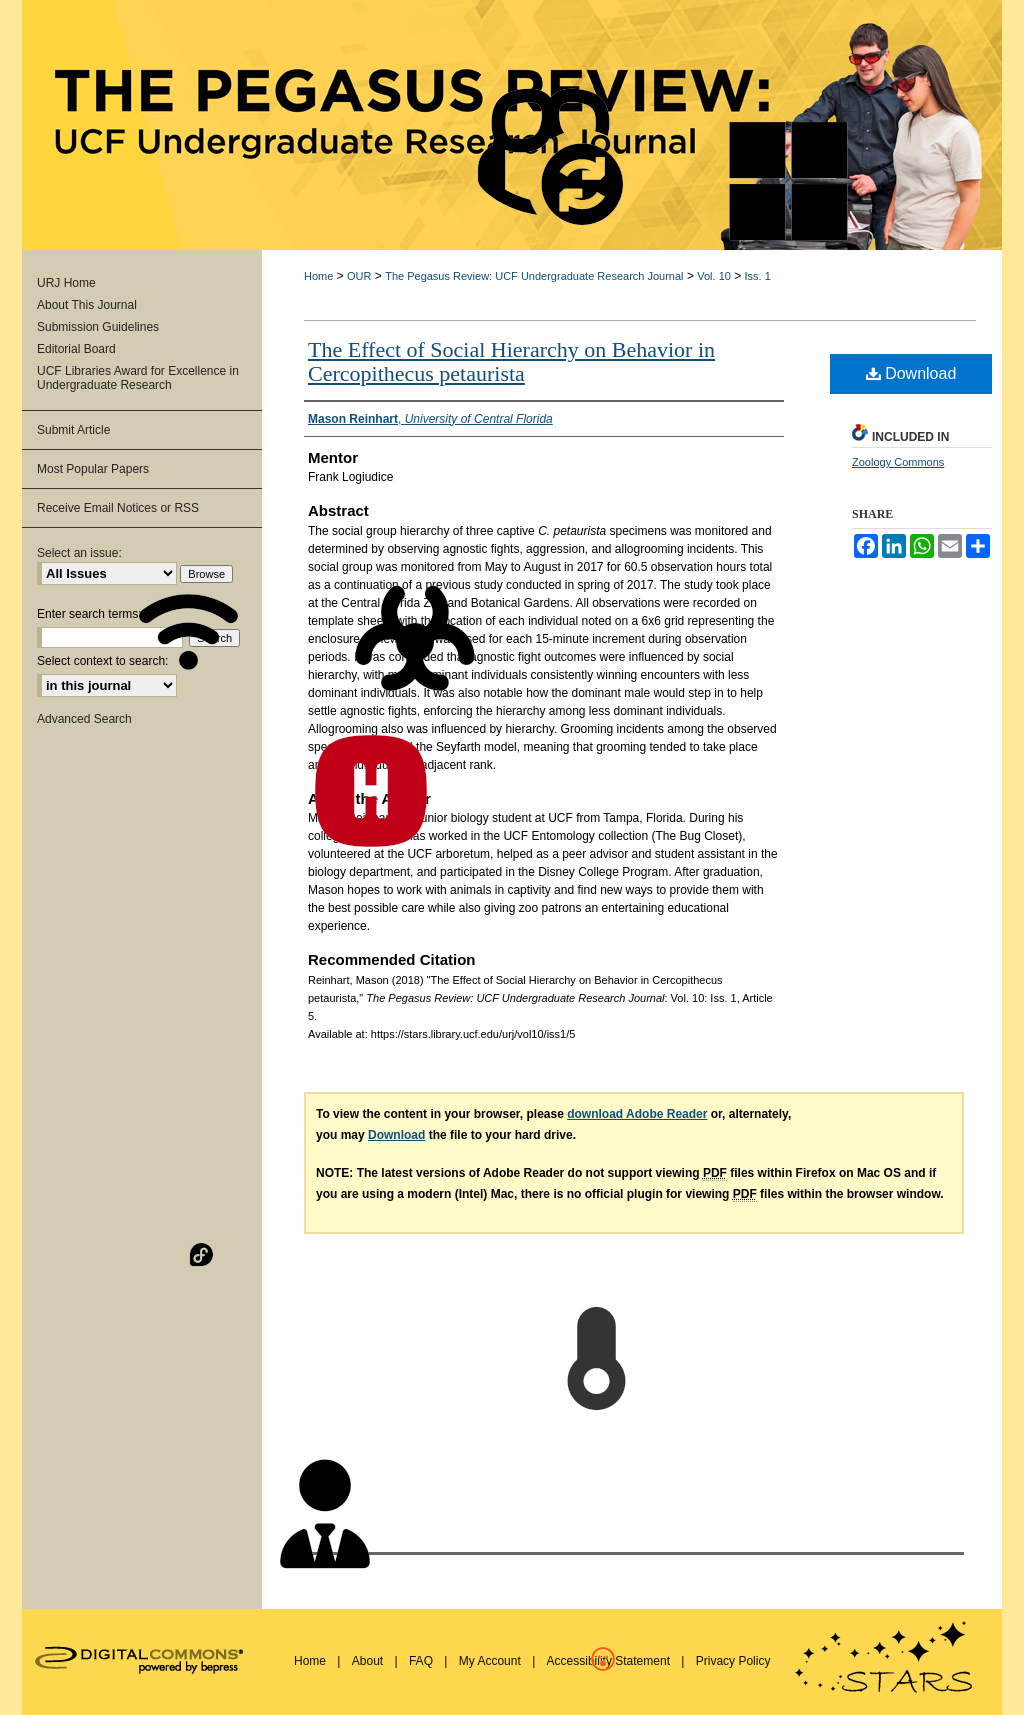 This screenshot has width=1024, height=1715. I want to click on sign in with Microsoft account, so click(788, 181).